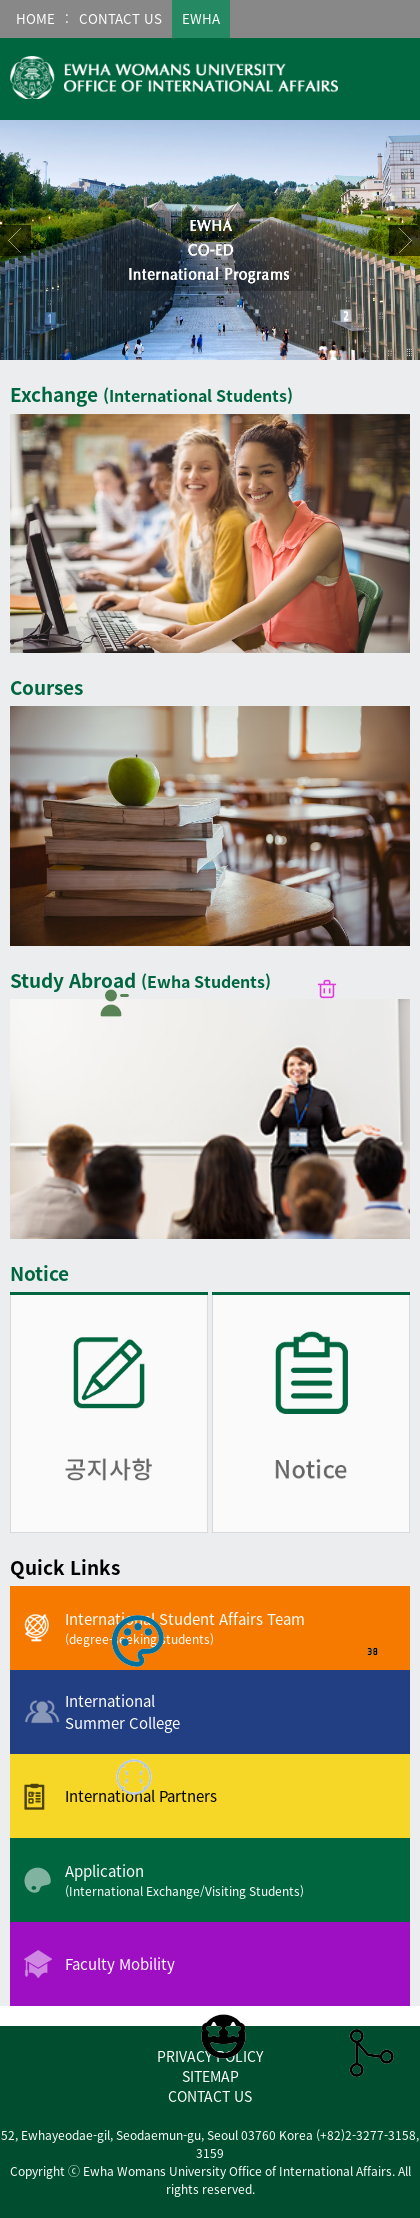 Image resolution: width=420 pixels, height=2218 pixels. Describe the element at coordinates (223, 2036) in the screenshot. I see `rate something as excellent or 5 stars` at that location.